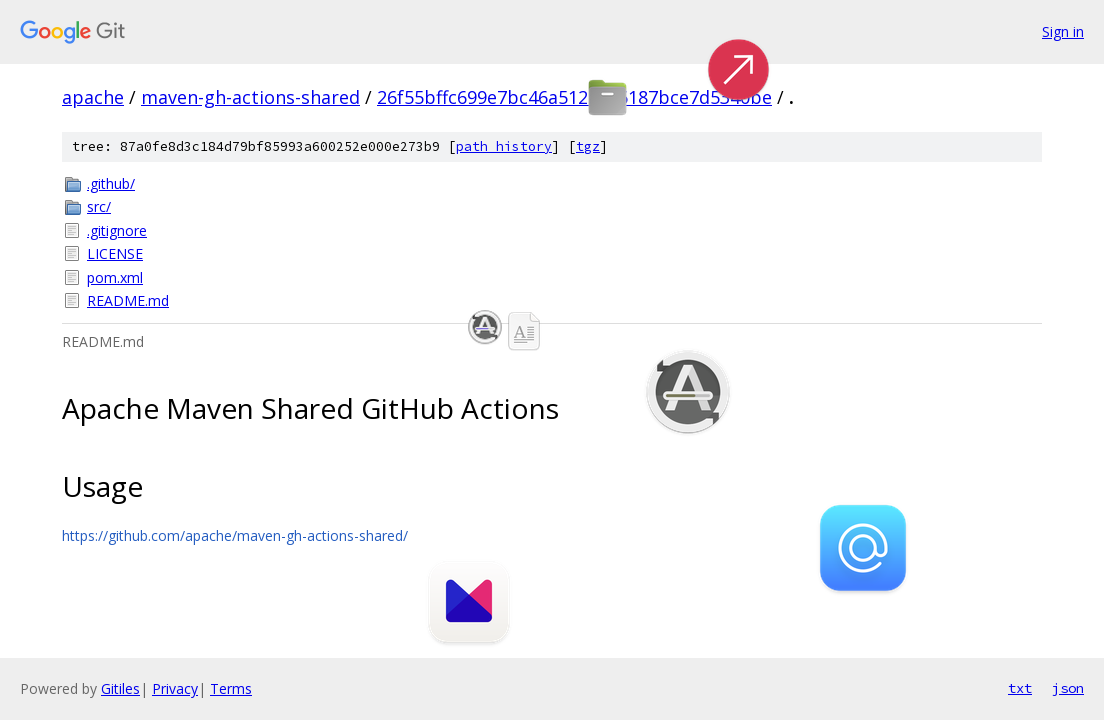  What do you see at coordinates (863, 548) in the screenshot?
I see `open the character map application` at bounding box center [863, 548].